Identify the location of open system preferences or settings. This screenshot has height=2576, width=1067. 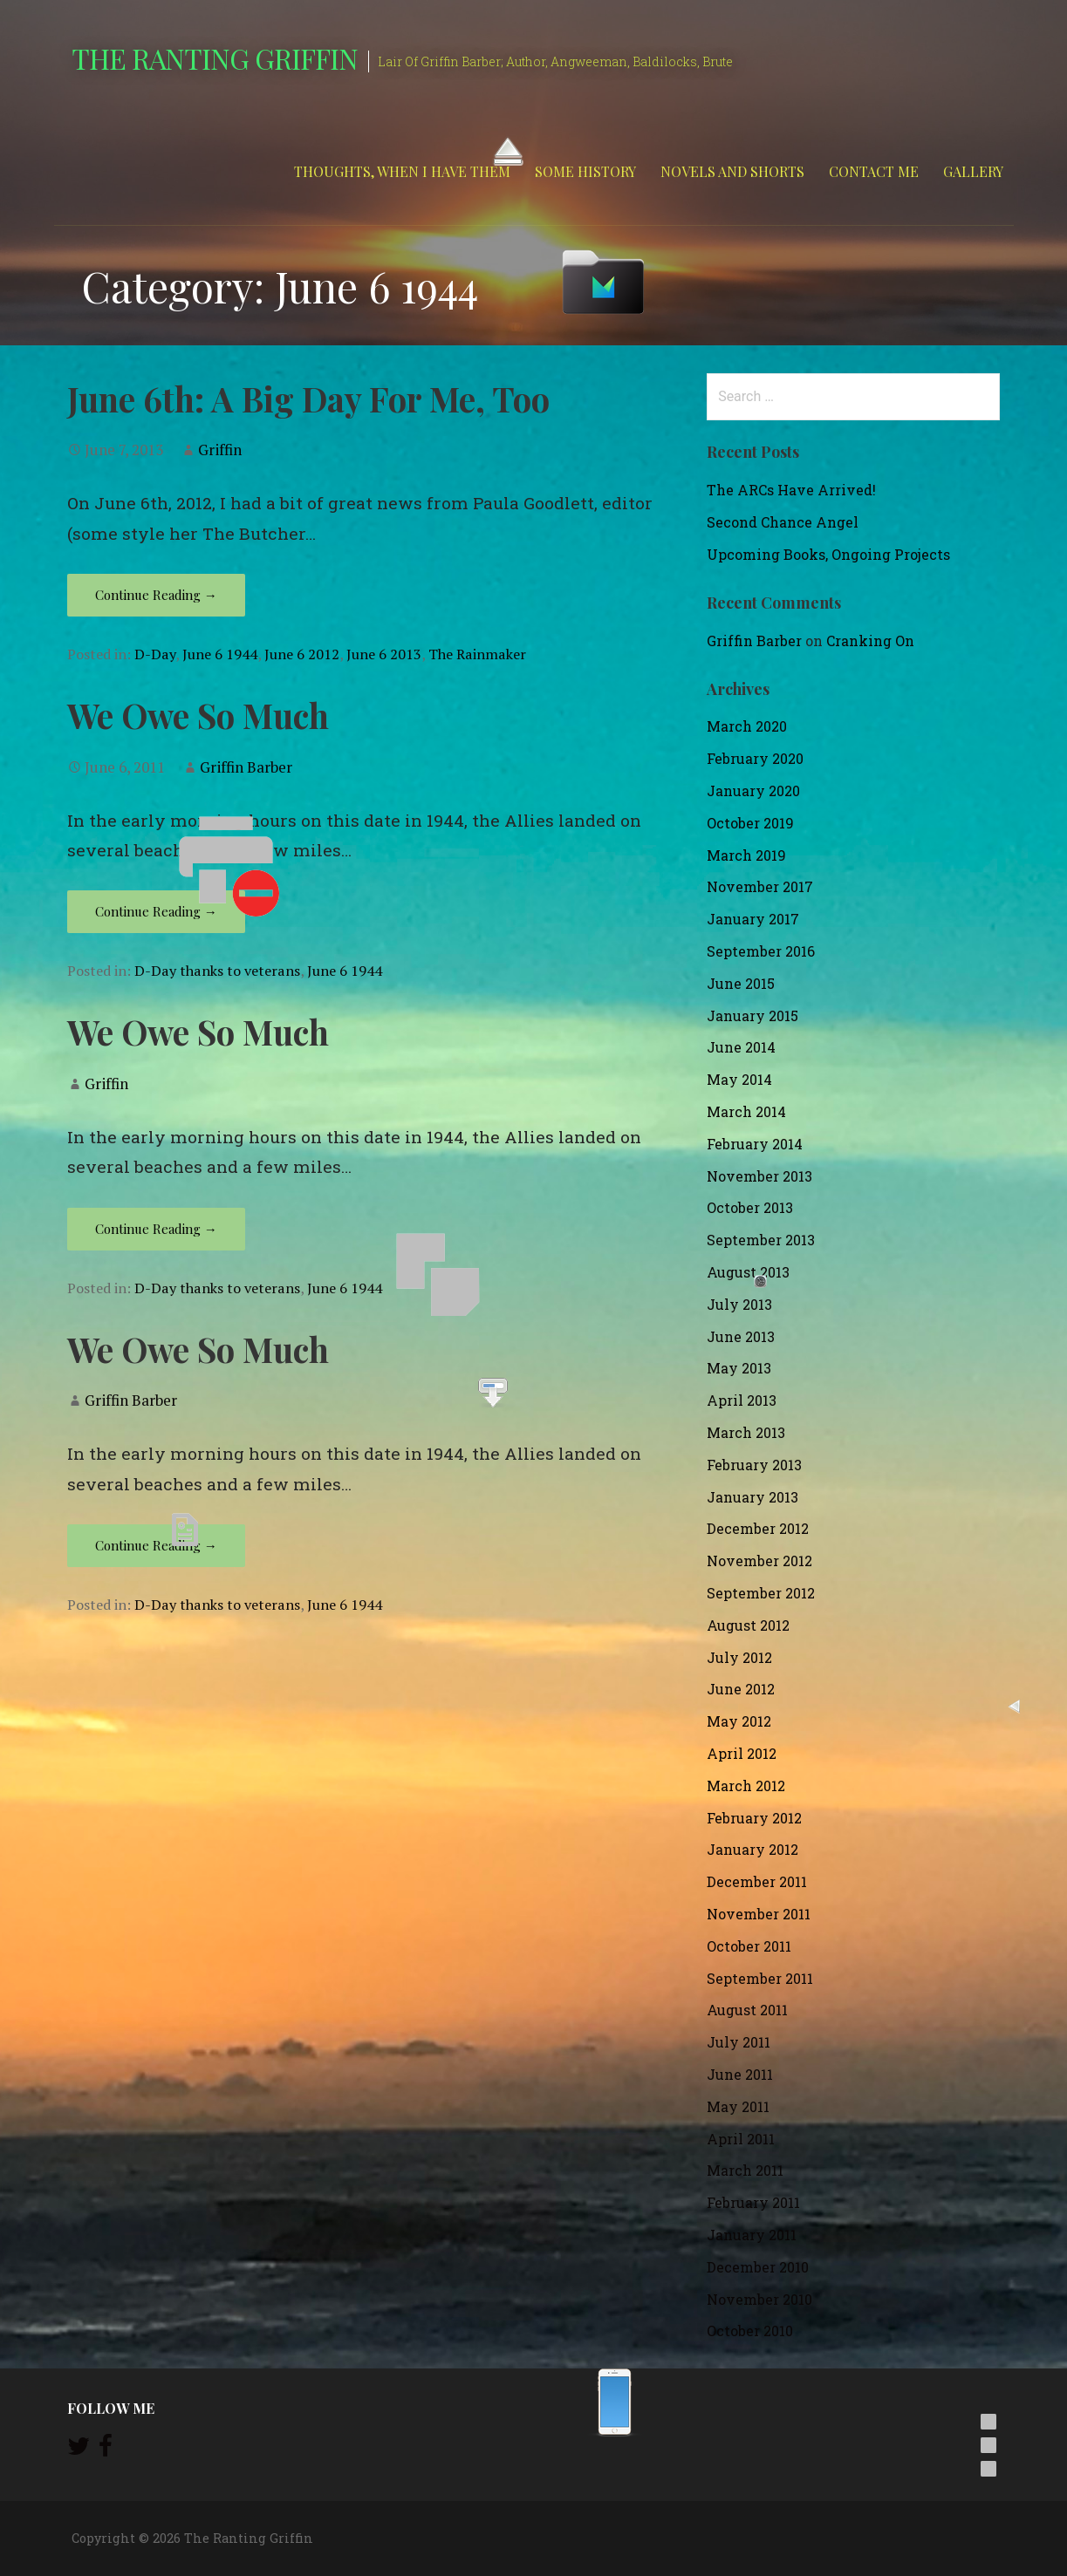
(760, 1281).